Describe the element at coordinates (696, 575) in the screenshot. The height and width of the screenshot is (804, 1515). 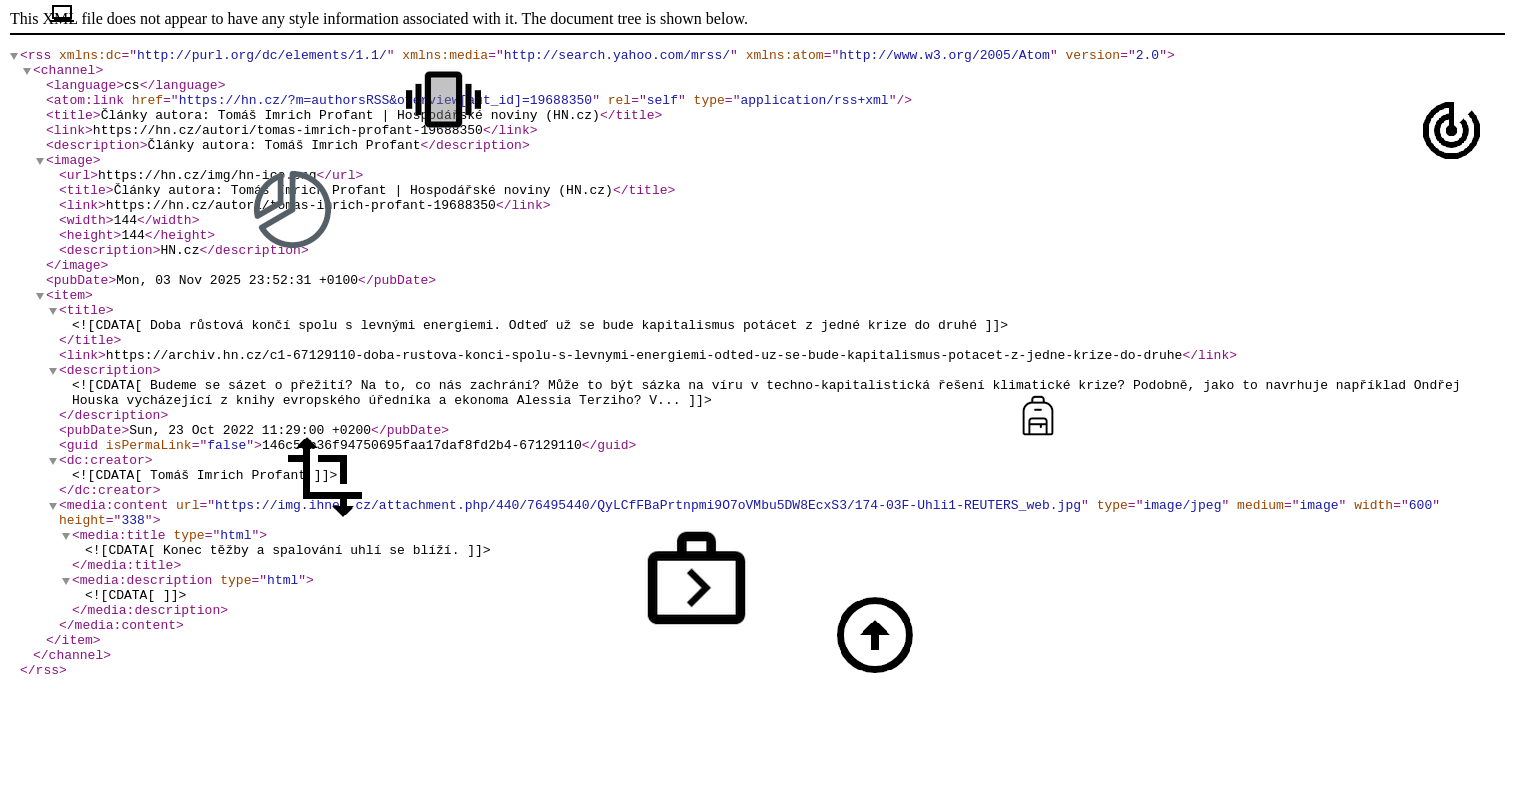
I see `schedule task for next week` at that location.